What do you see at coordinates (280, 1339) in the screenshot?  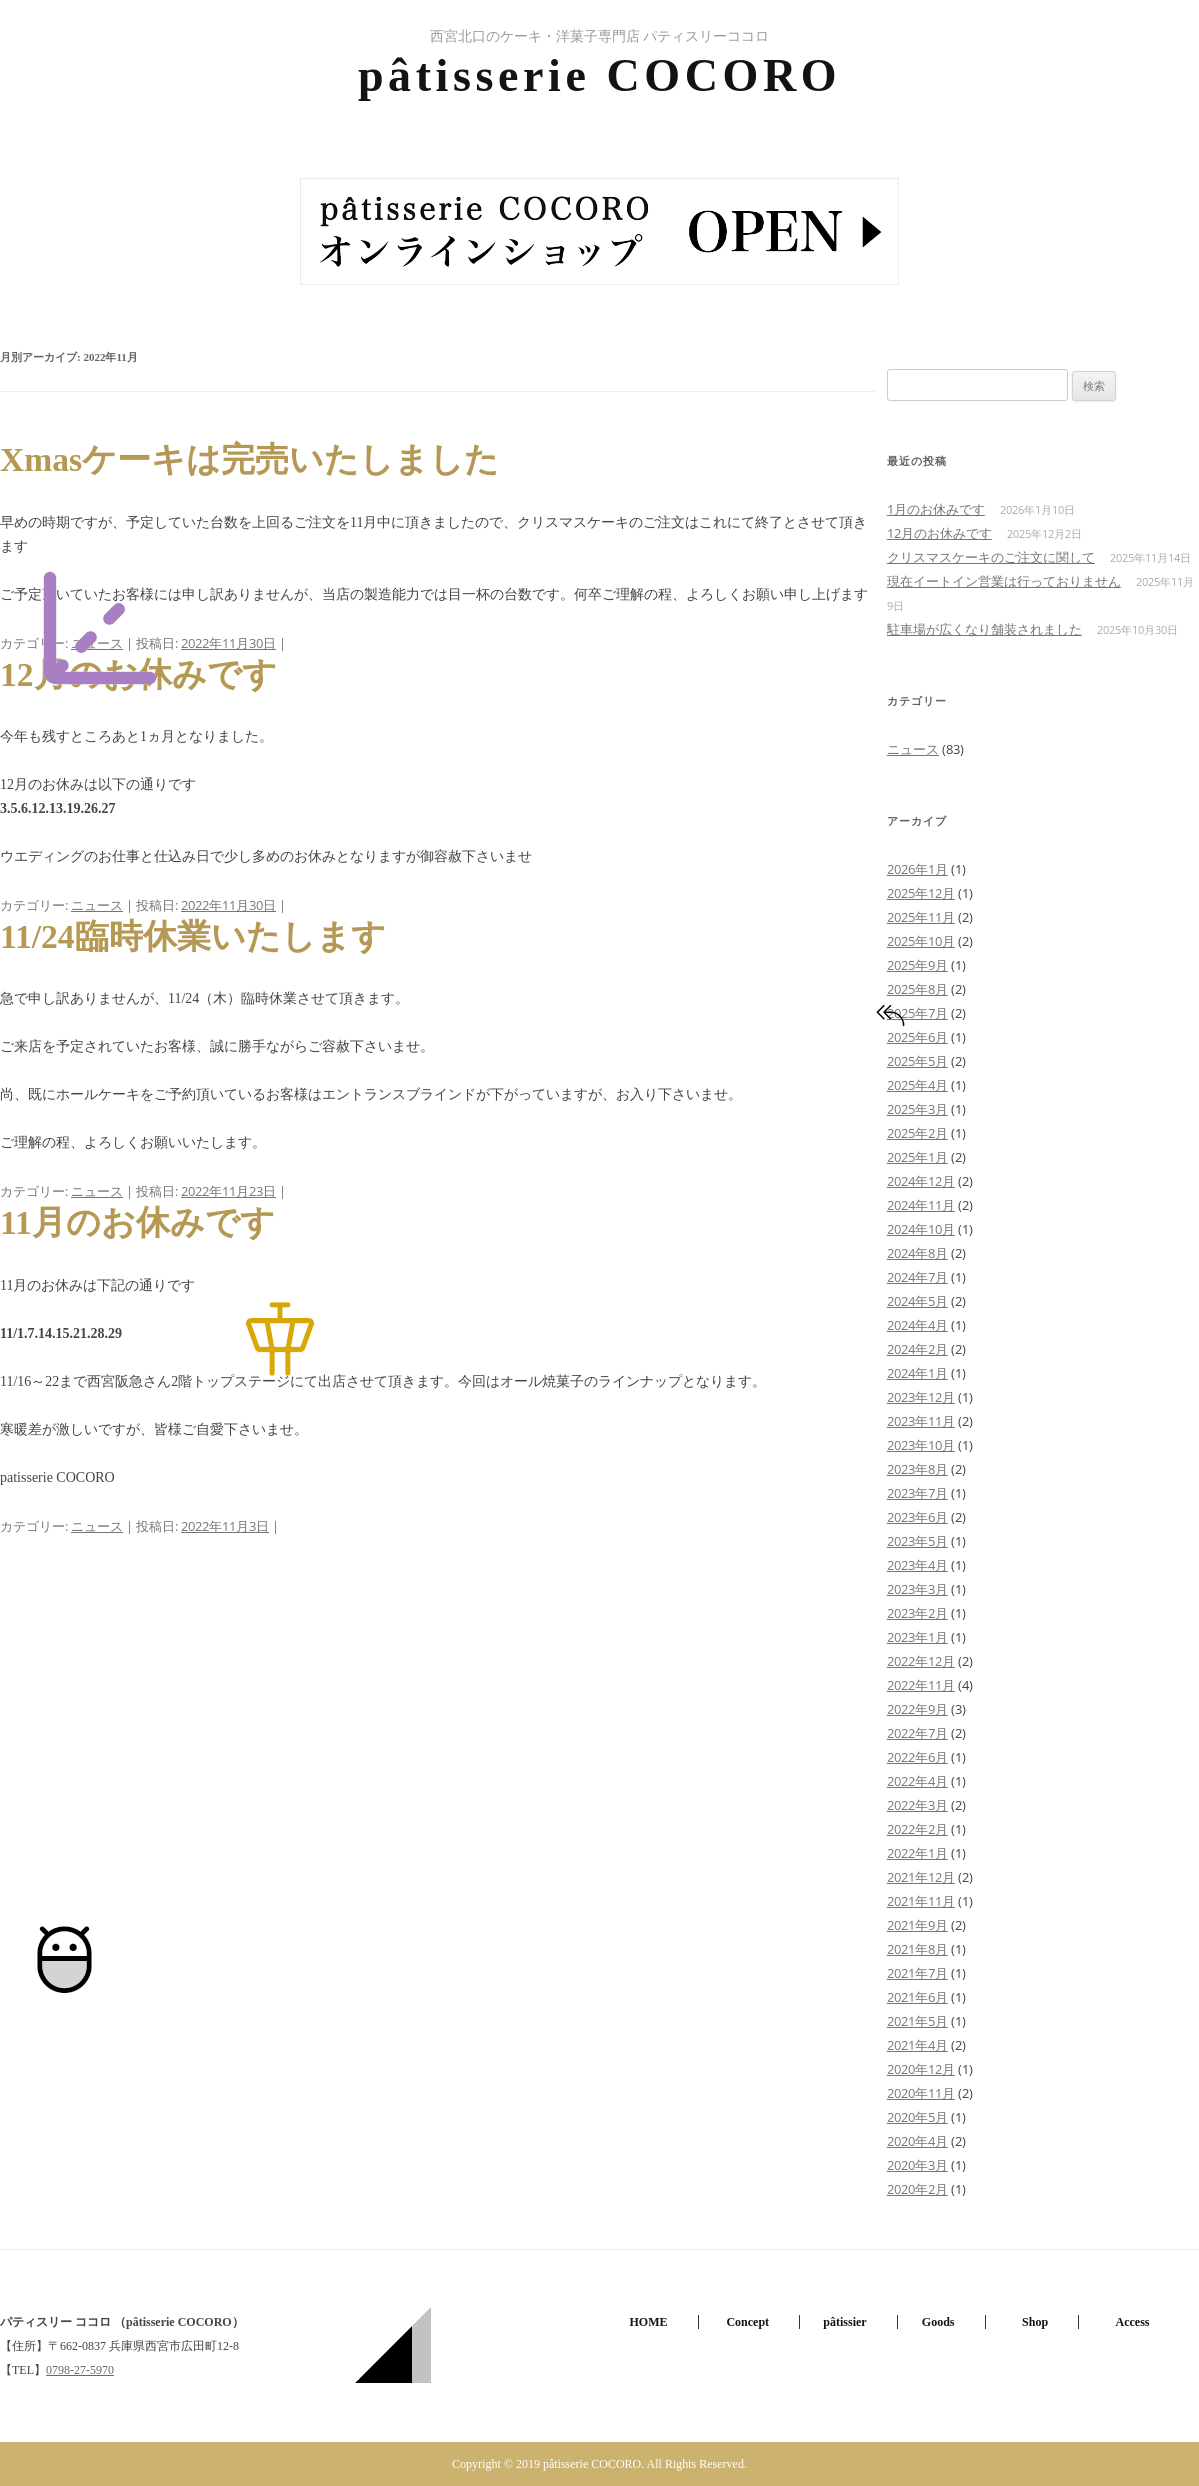 I see `access air traffic control features` at bounding box center [280, 1339].